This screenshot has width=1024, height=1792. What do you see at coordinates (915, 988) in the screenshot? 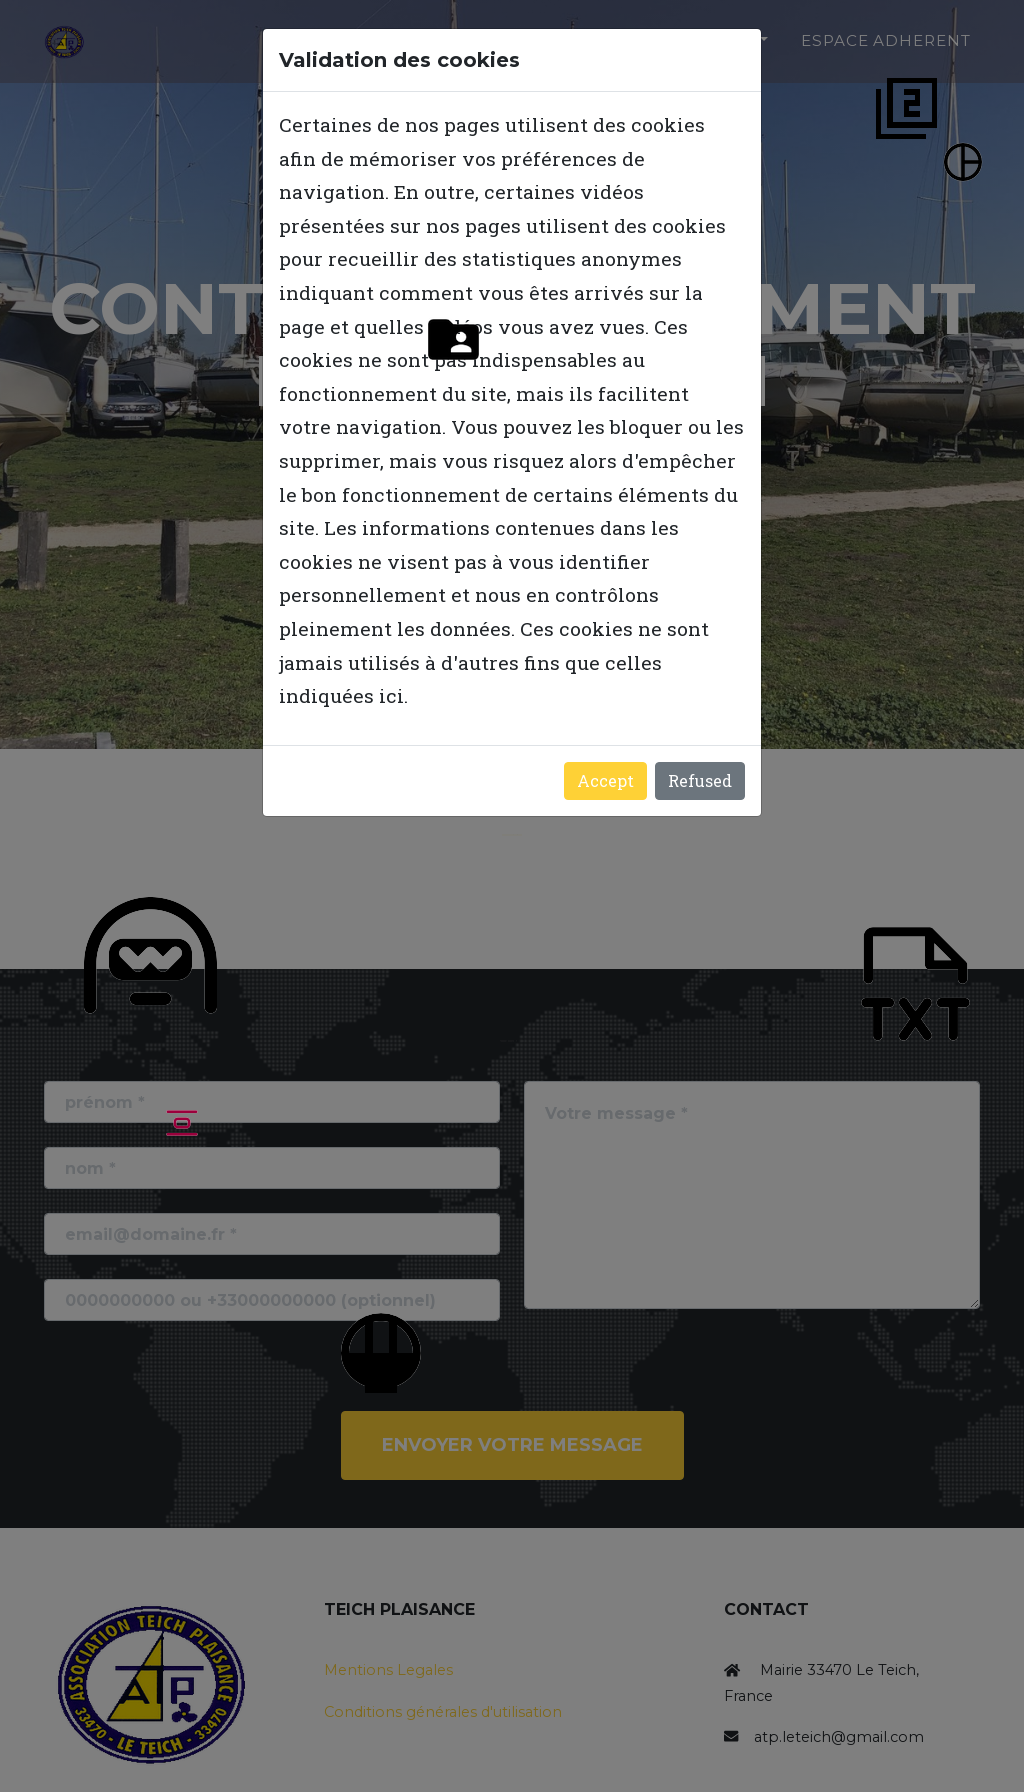
I see `open a plain text file` at bounding box center [915, 988].